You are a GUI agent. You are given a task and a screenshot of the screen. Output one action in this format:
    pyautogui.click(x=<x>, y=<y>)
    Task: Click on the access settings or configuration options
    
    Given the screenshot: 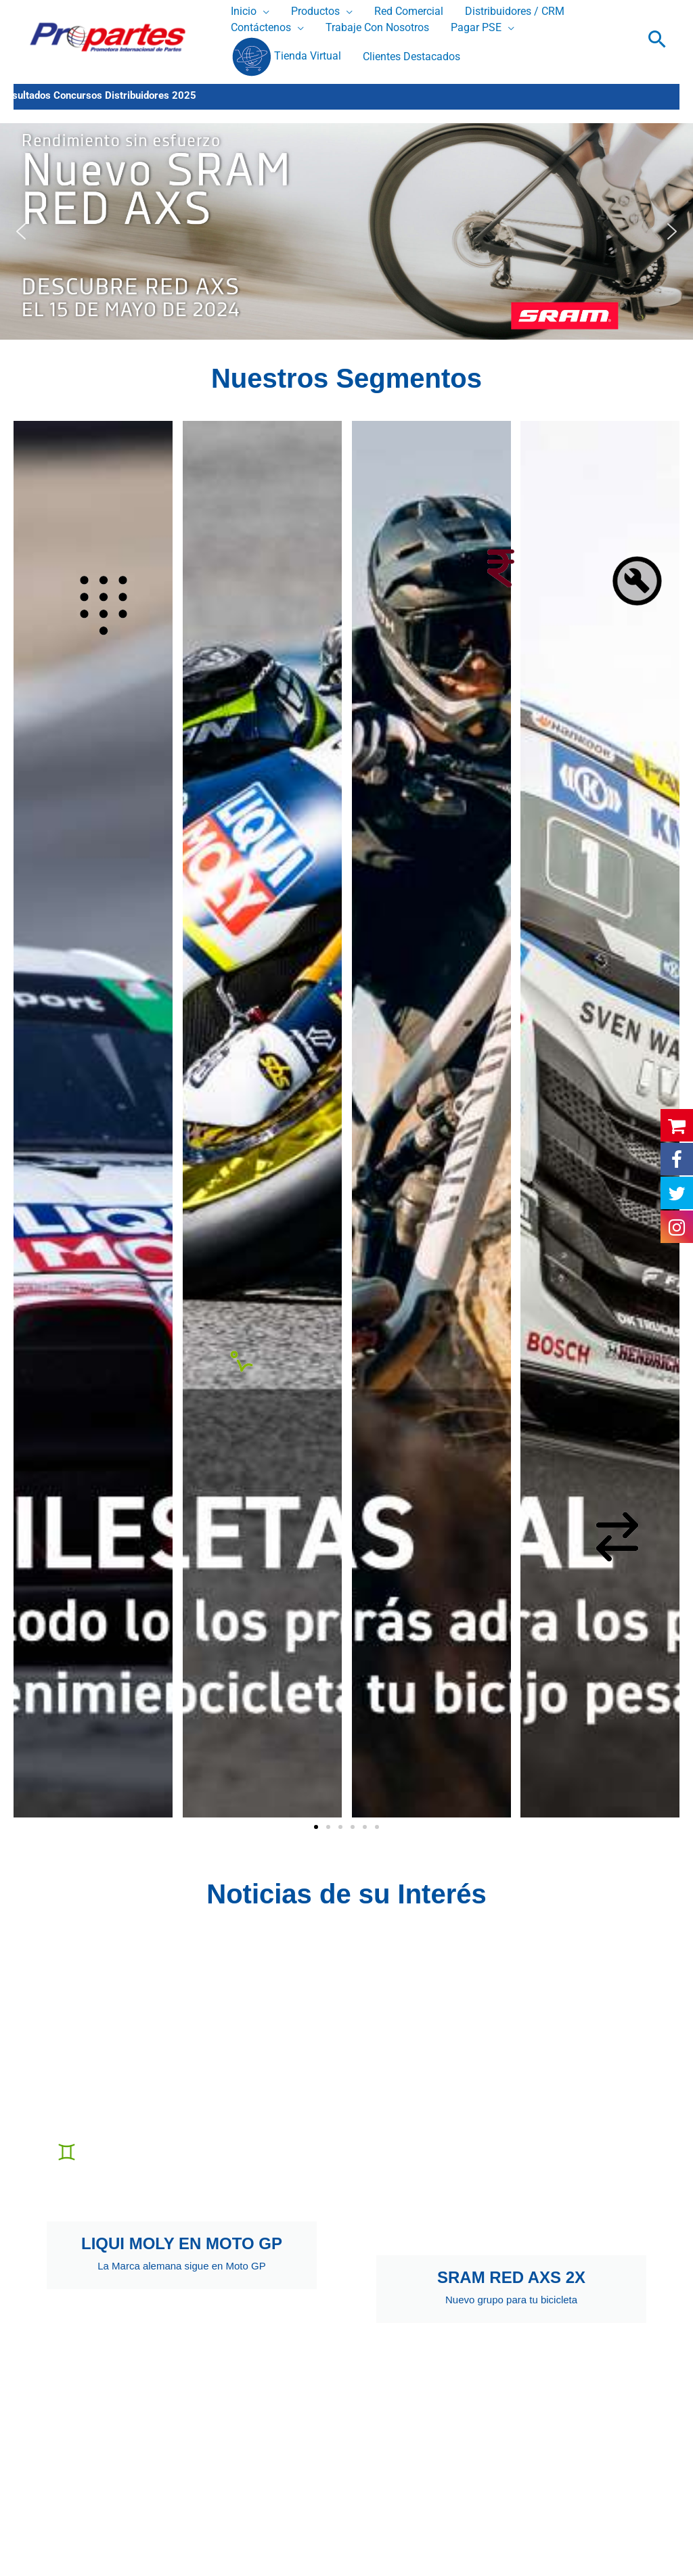 What is the action you would take?
    pyautogui.click(x=637, y=581)
    